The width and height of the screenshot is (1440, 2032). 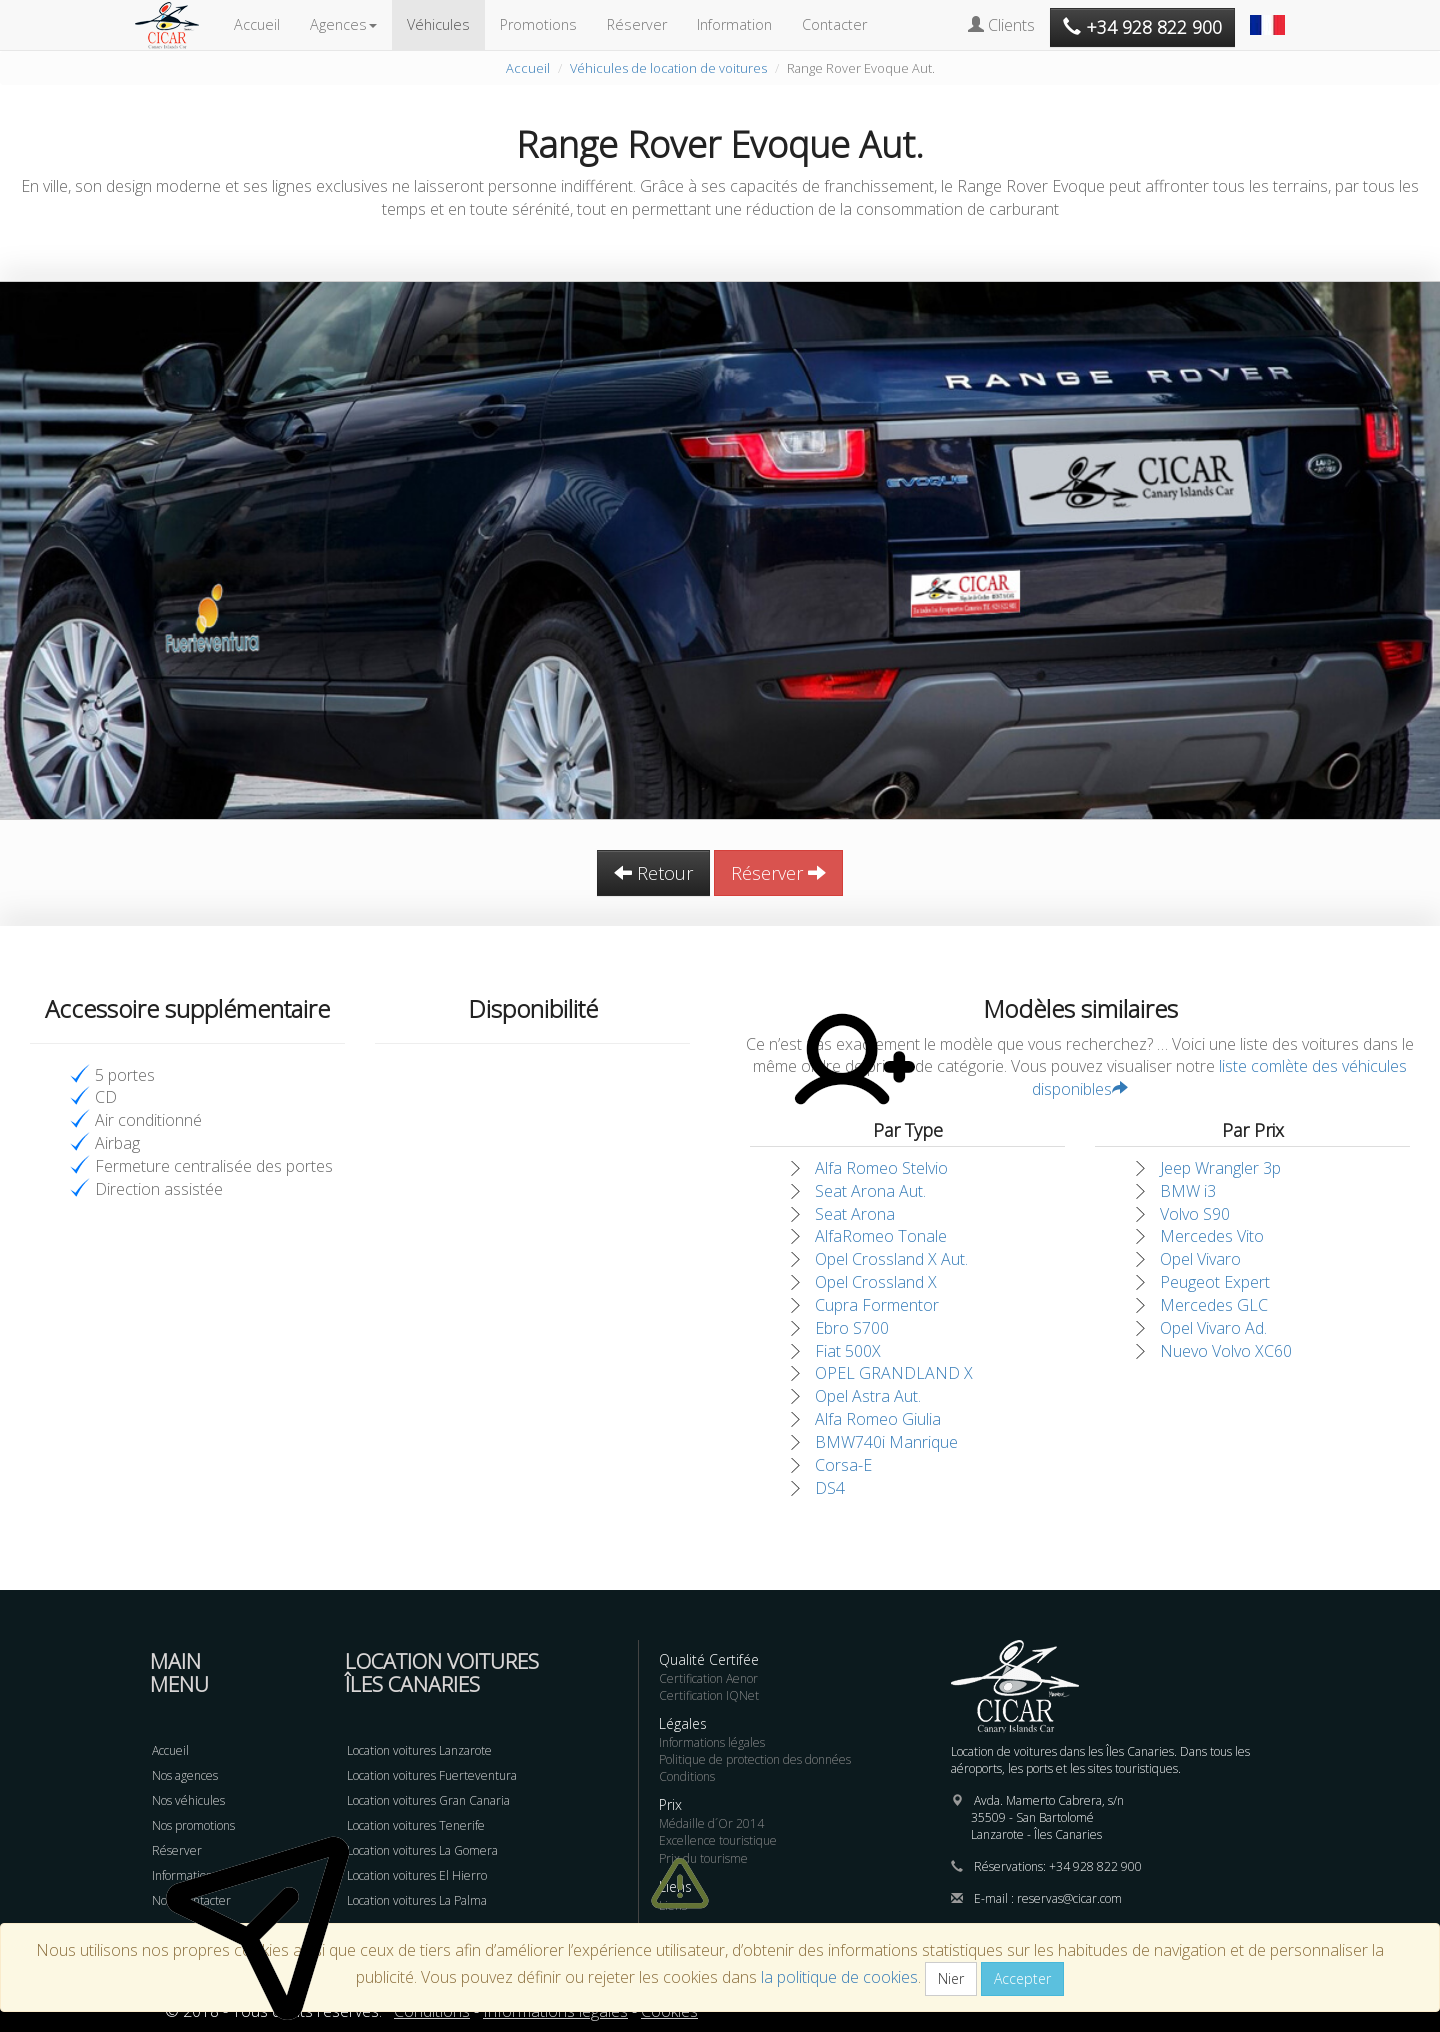 I want to click on add a new user or contact, so click(x=852, y=1063).